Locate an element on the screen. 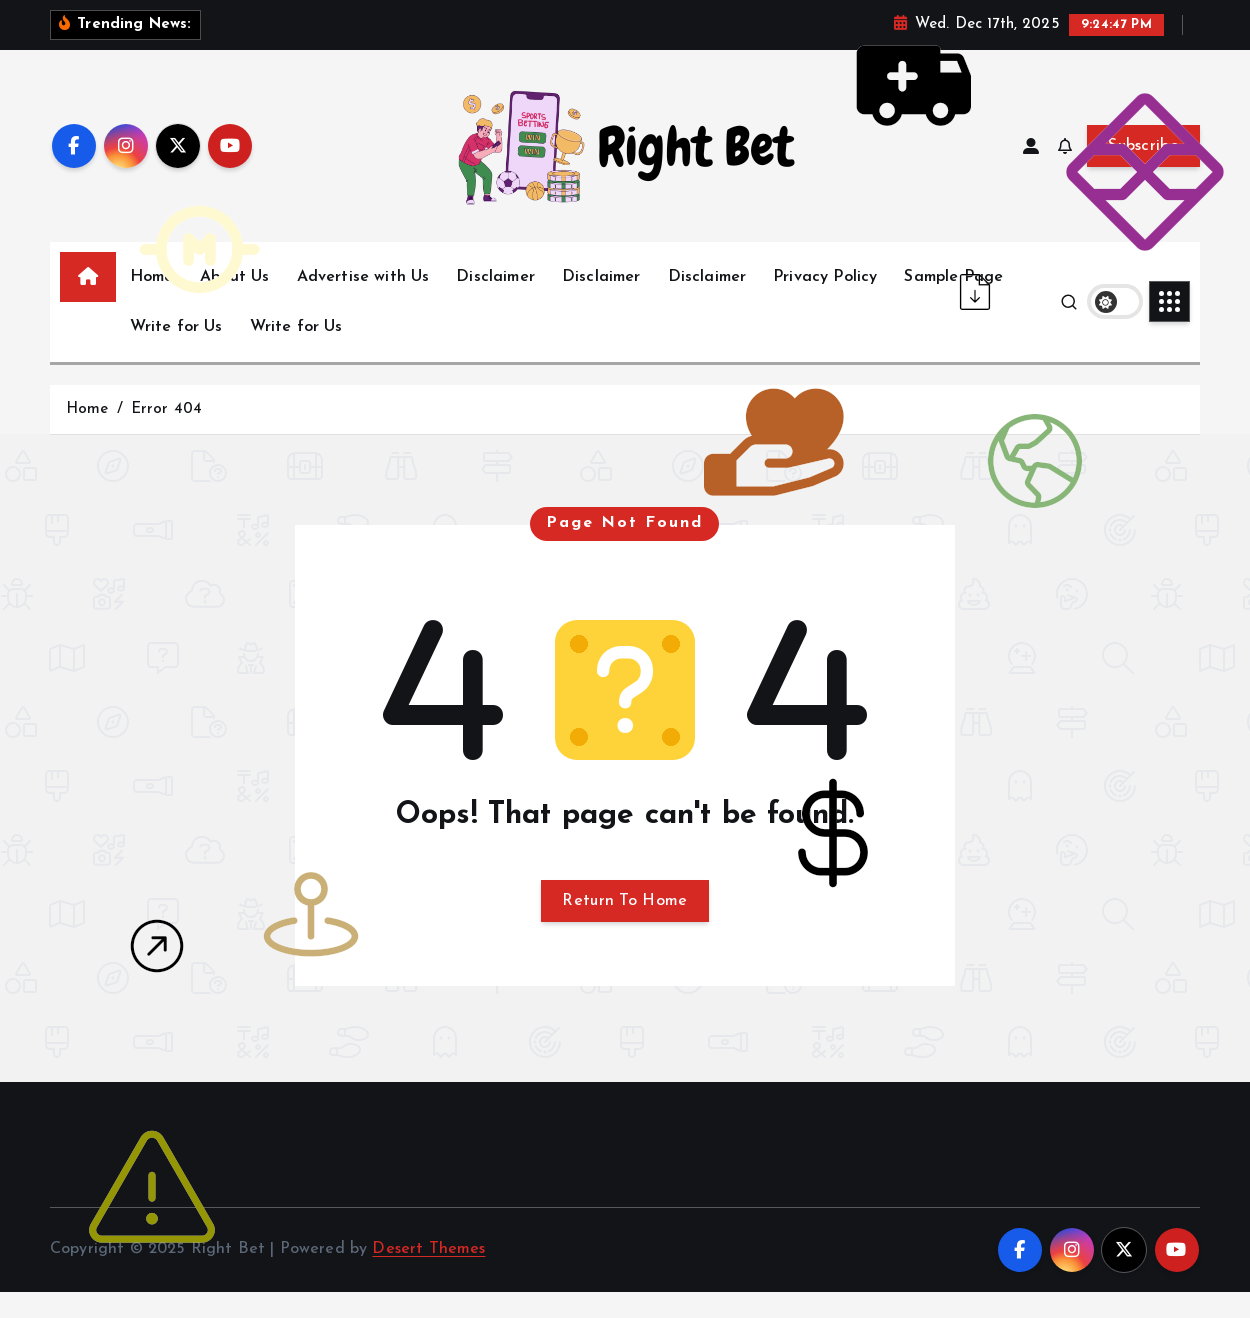 The width and height of the screenshot is (1250, 1318). download a file is located at coordinates (975, 292).